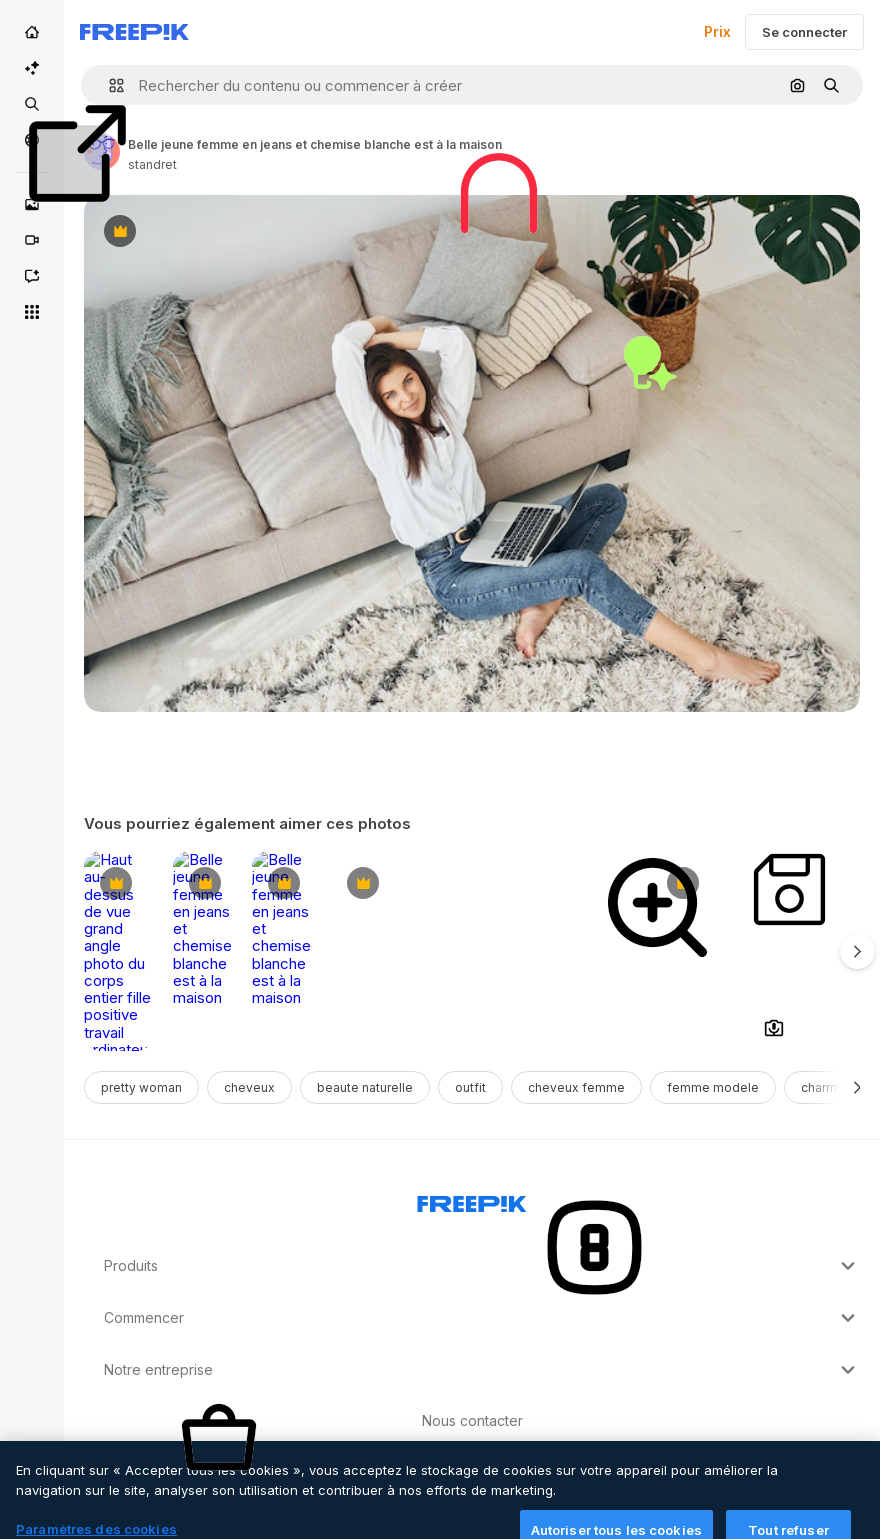 The width and height of the screenshot is (880, 1539). Describe the element at coordinates (774, 1028) in the screenshot. I see `manage camera and microphone permissions` at that location.